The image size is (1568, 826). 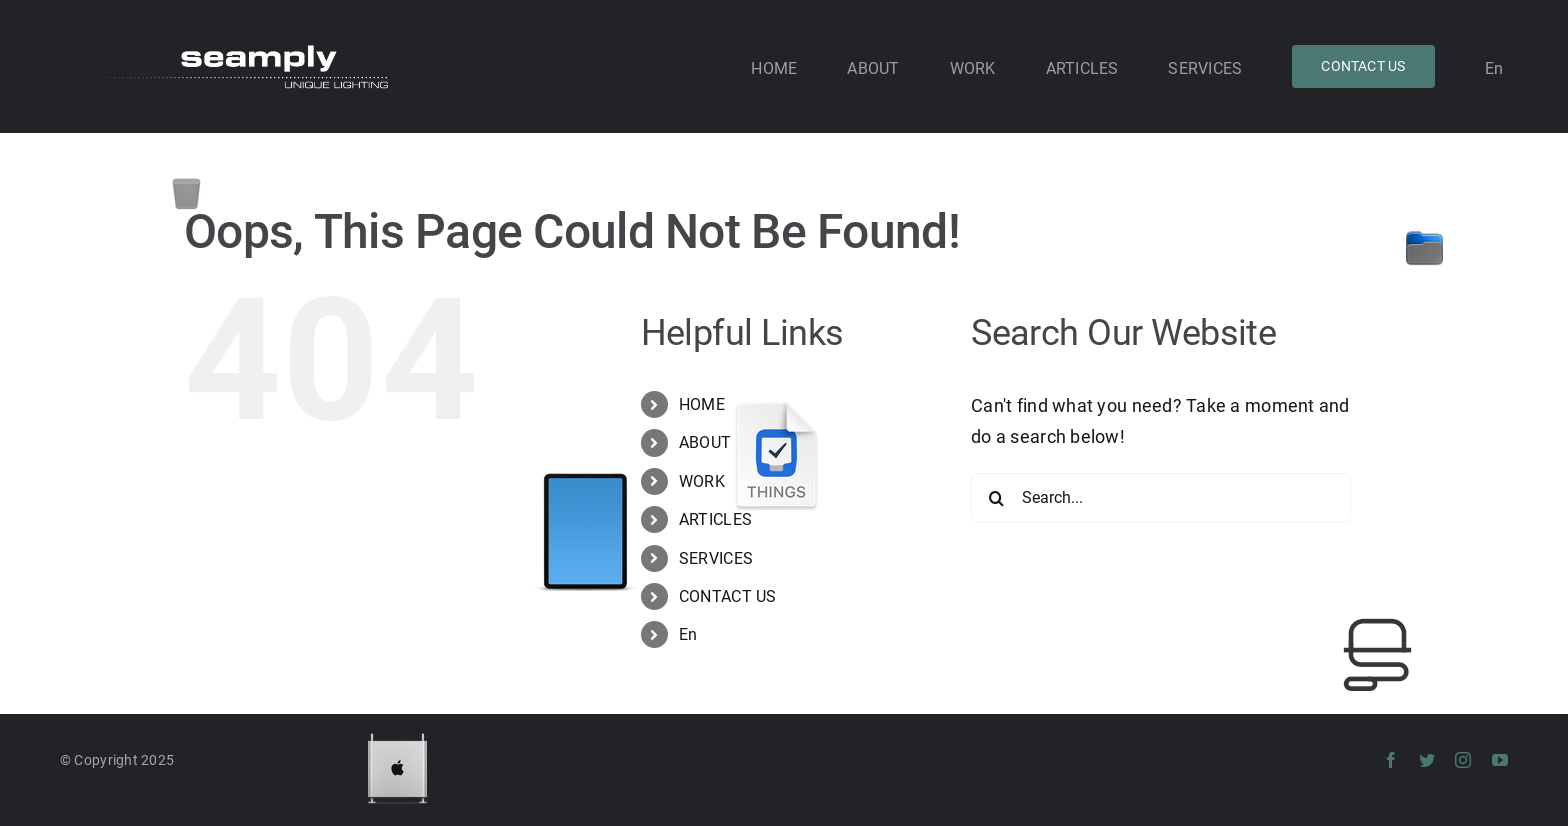 I want to click on mac pro desktop computer, so click(x=397, y=769).